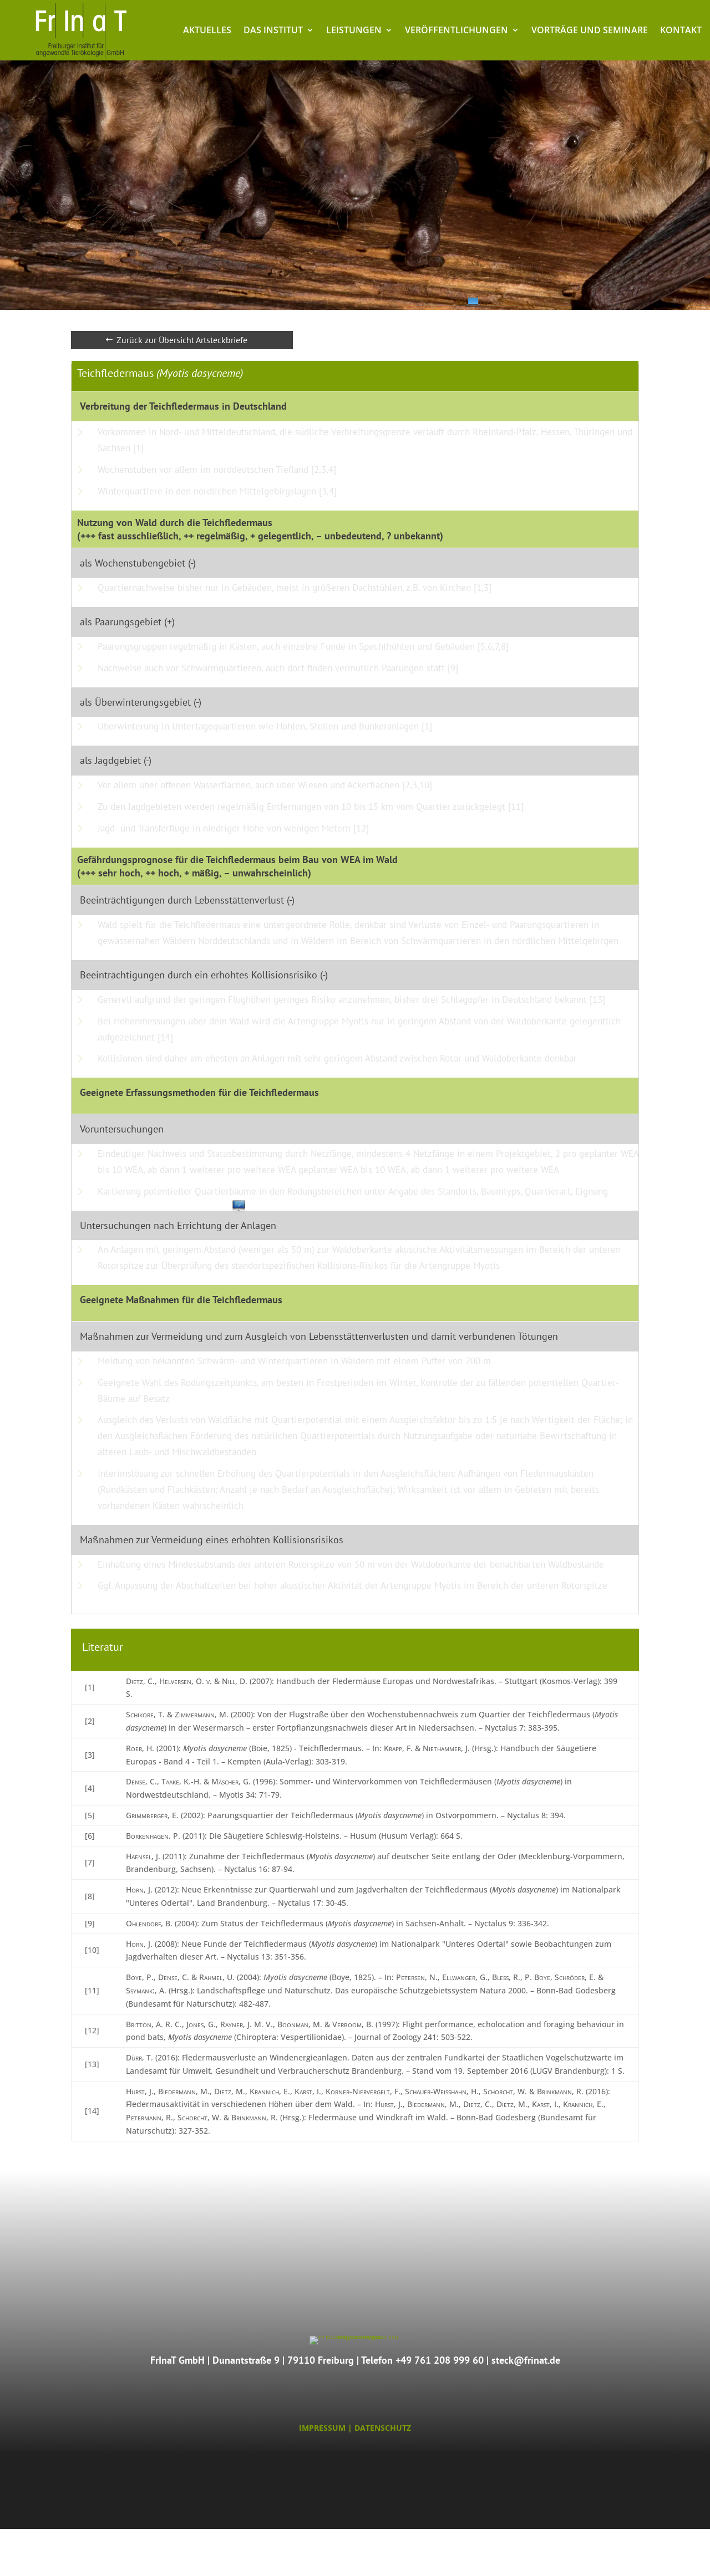  Describe the element at coordinates (239, 1205) in the screenshot. I see `represents this mac in system preferences or network settings` at that location.